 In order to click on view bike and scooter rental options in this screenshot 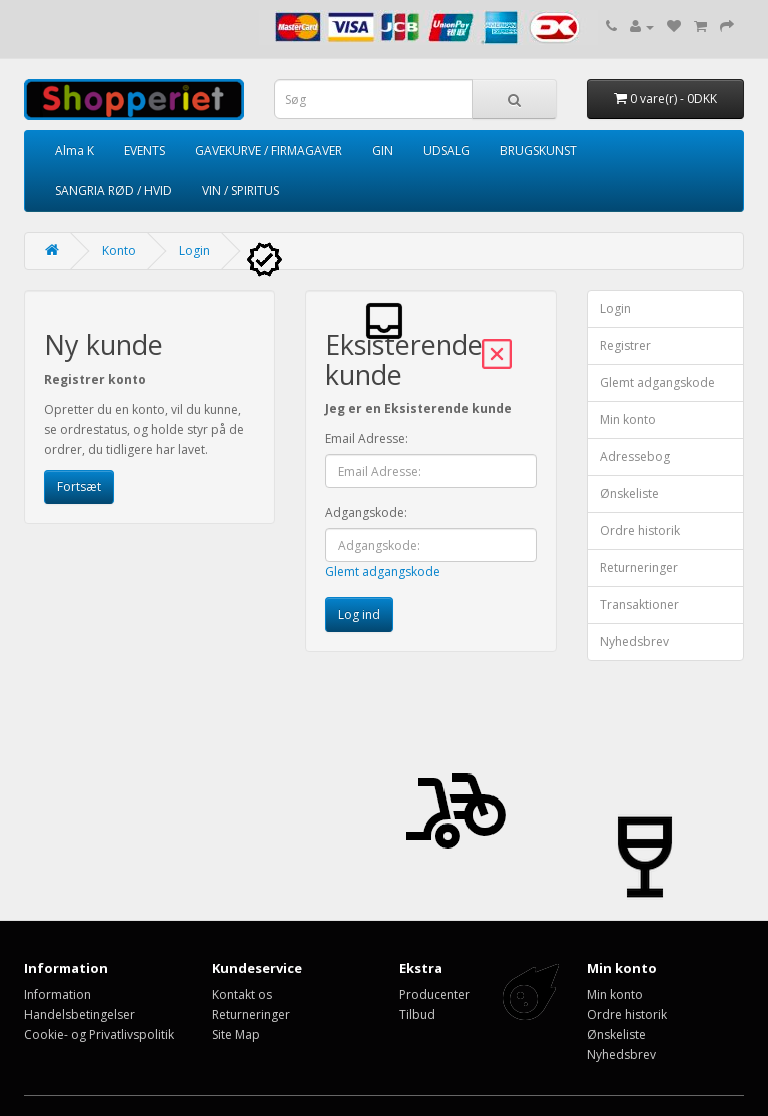, I will do `click(456, 811)`.